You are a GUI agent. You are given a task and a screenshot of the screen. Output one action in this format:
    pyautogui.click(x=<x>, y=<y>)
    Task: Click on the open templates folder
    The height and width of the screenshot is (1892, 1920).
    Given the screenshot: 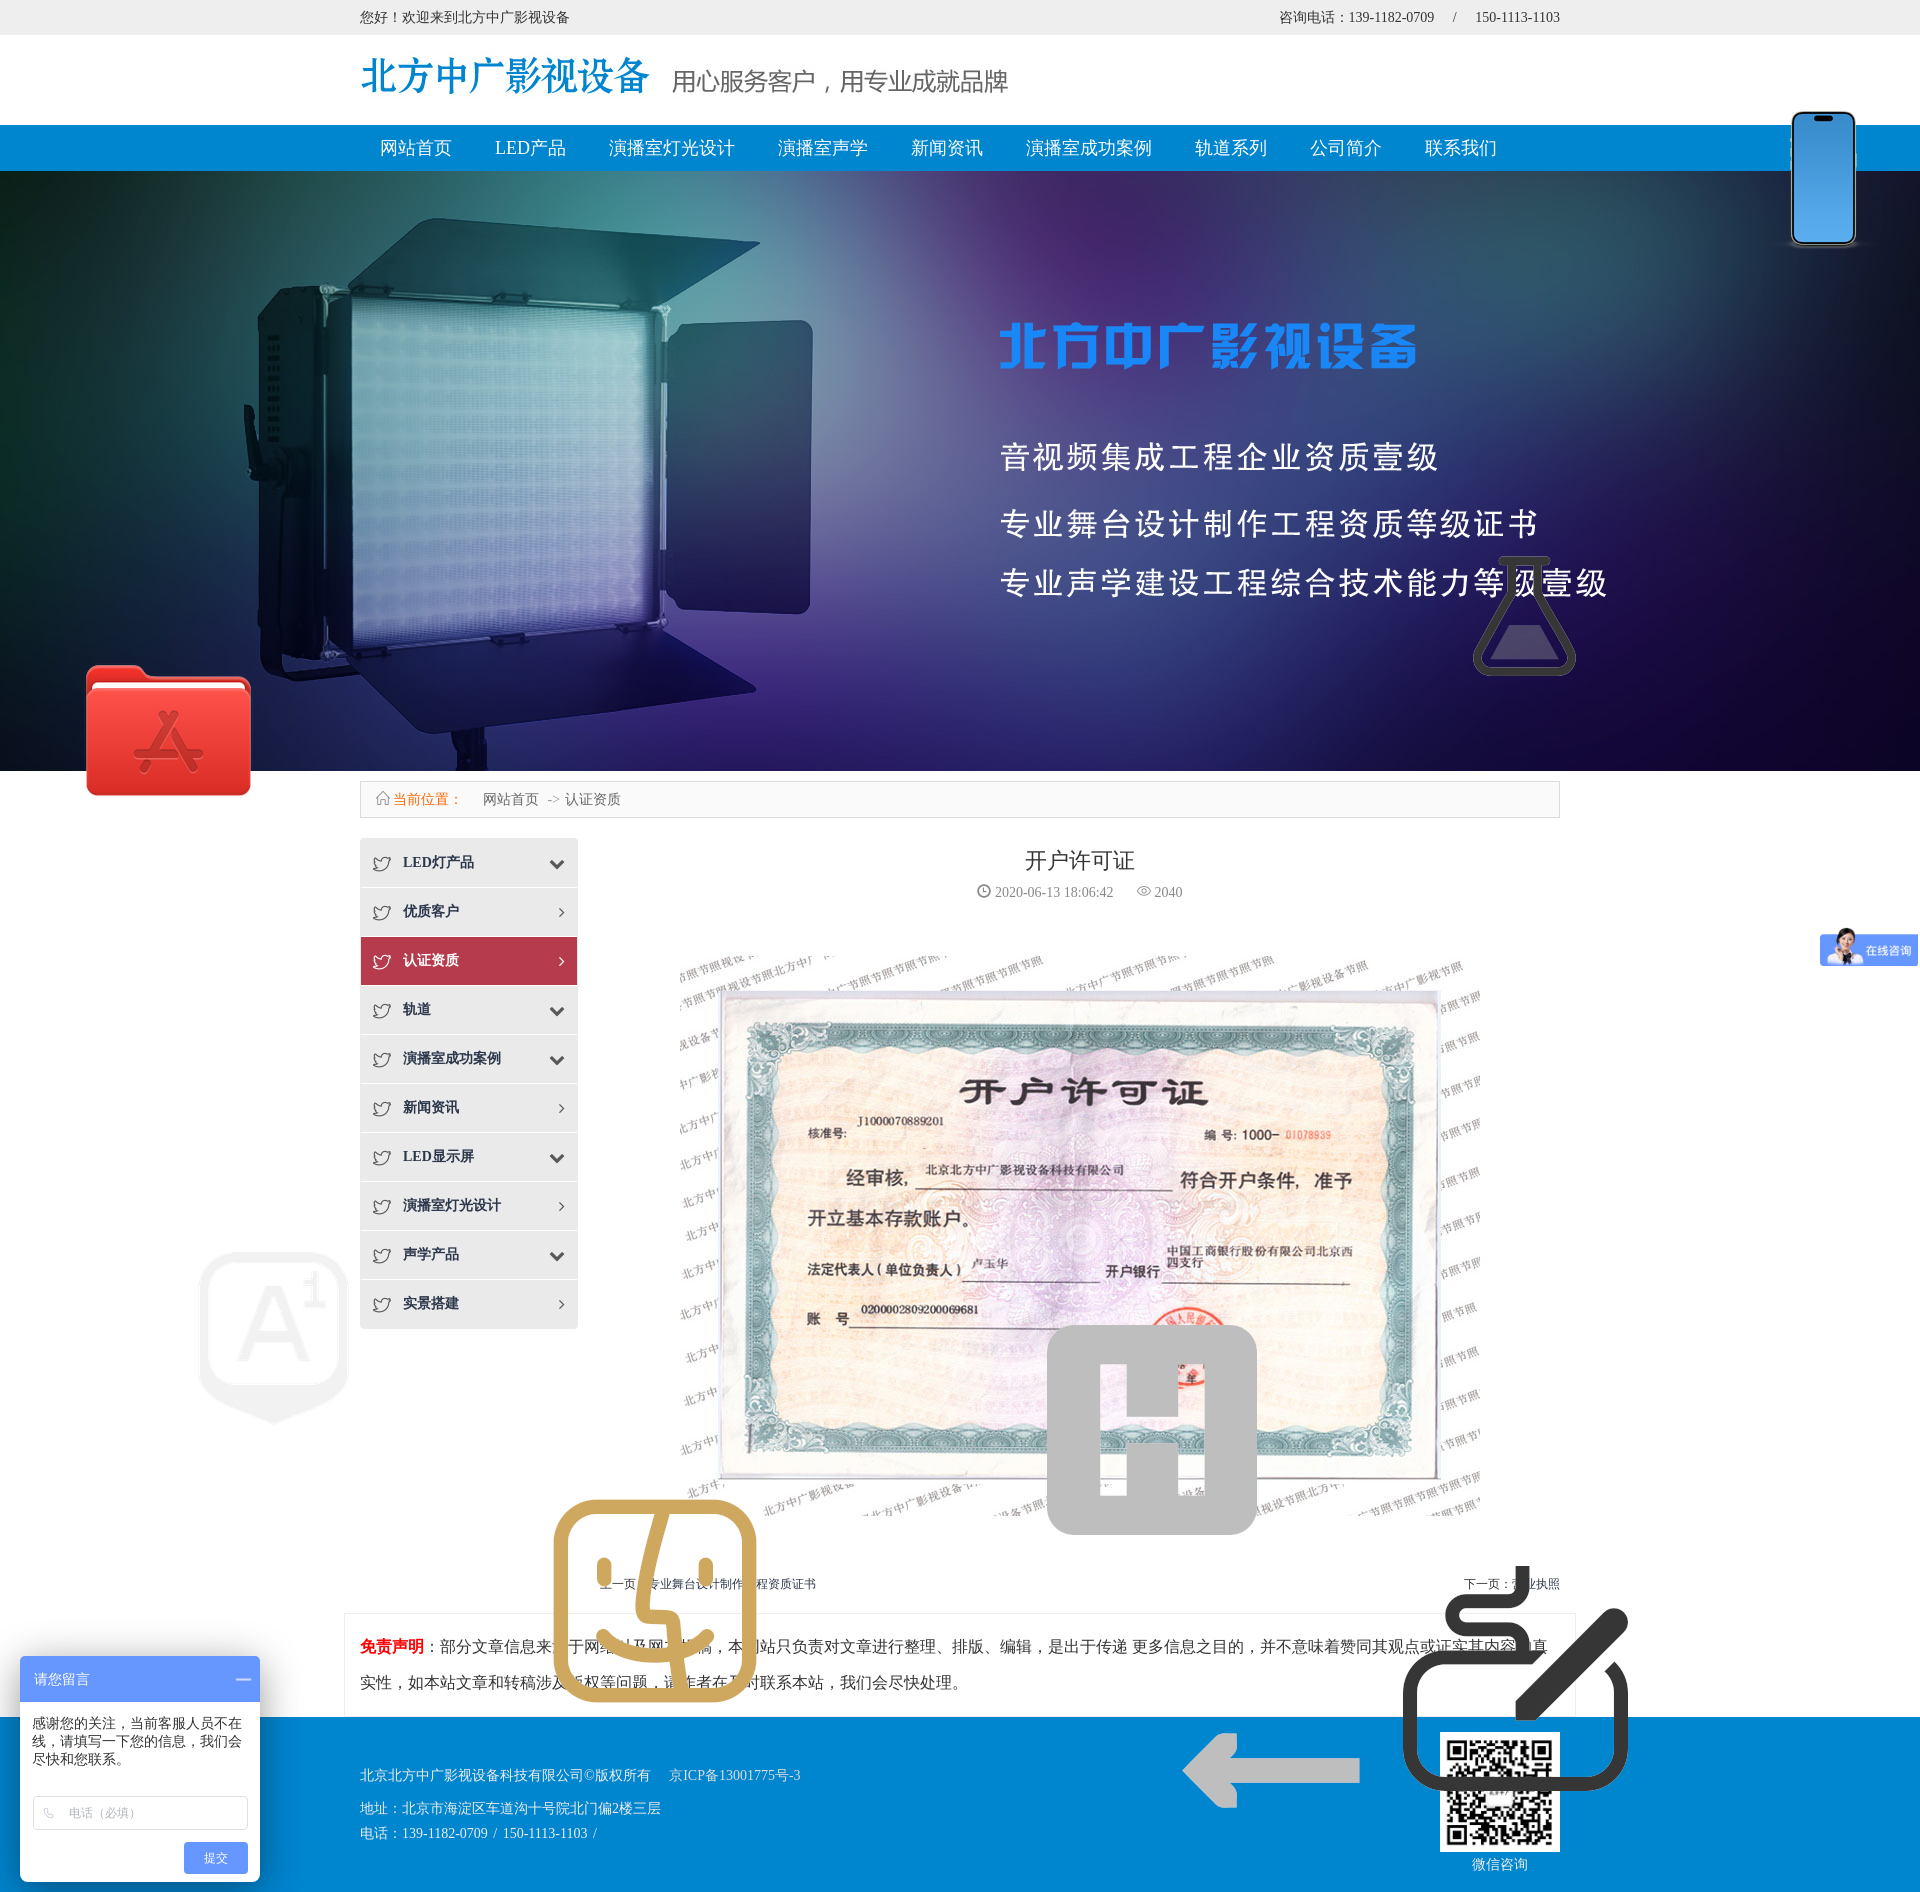 What is the action you would take?
    pyautogui.click(x=168, y=730)
    